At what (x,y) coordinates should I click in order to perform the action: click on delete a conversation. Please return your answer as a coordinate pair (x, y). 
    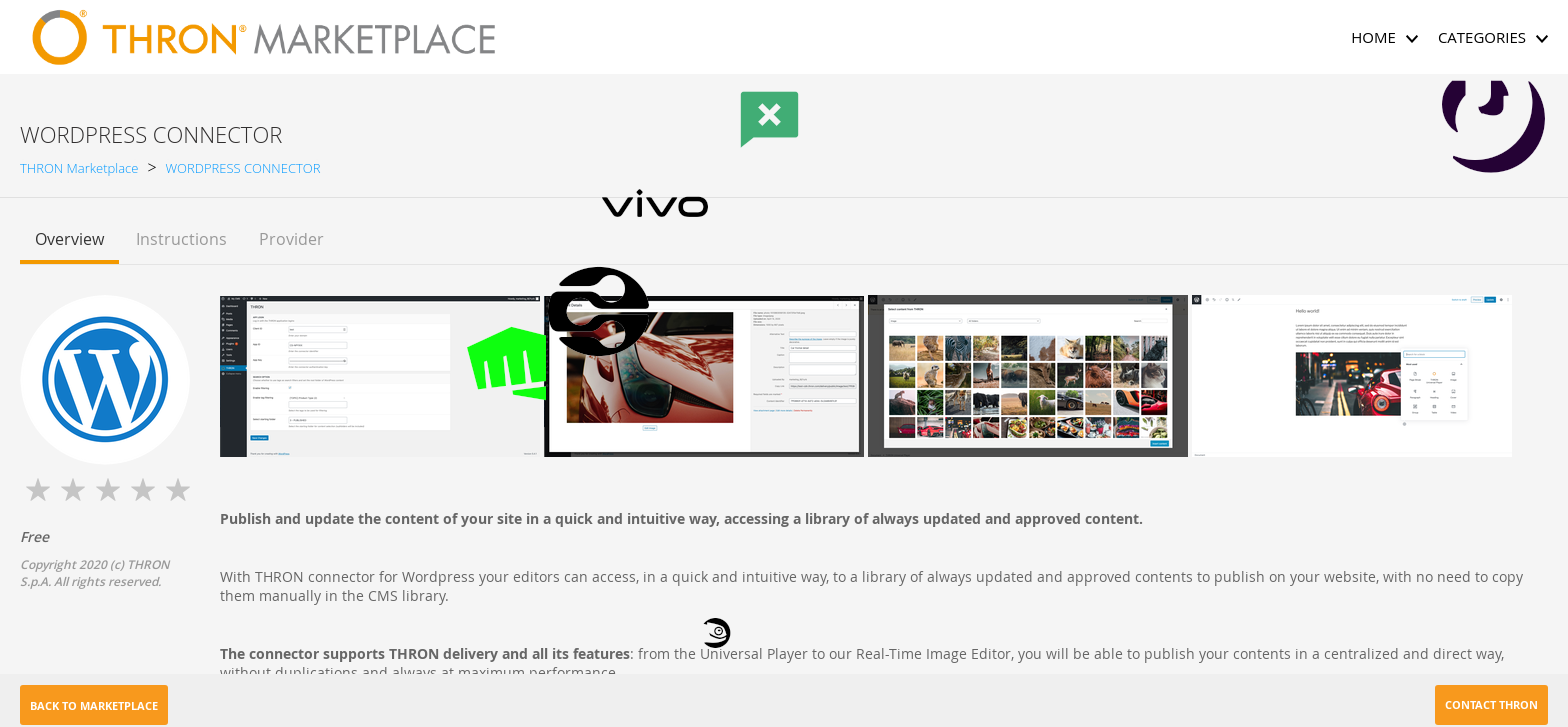
    Looking at the image, I should click on (769, 117).